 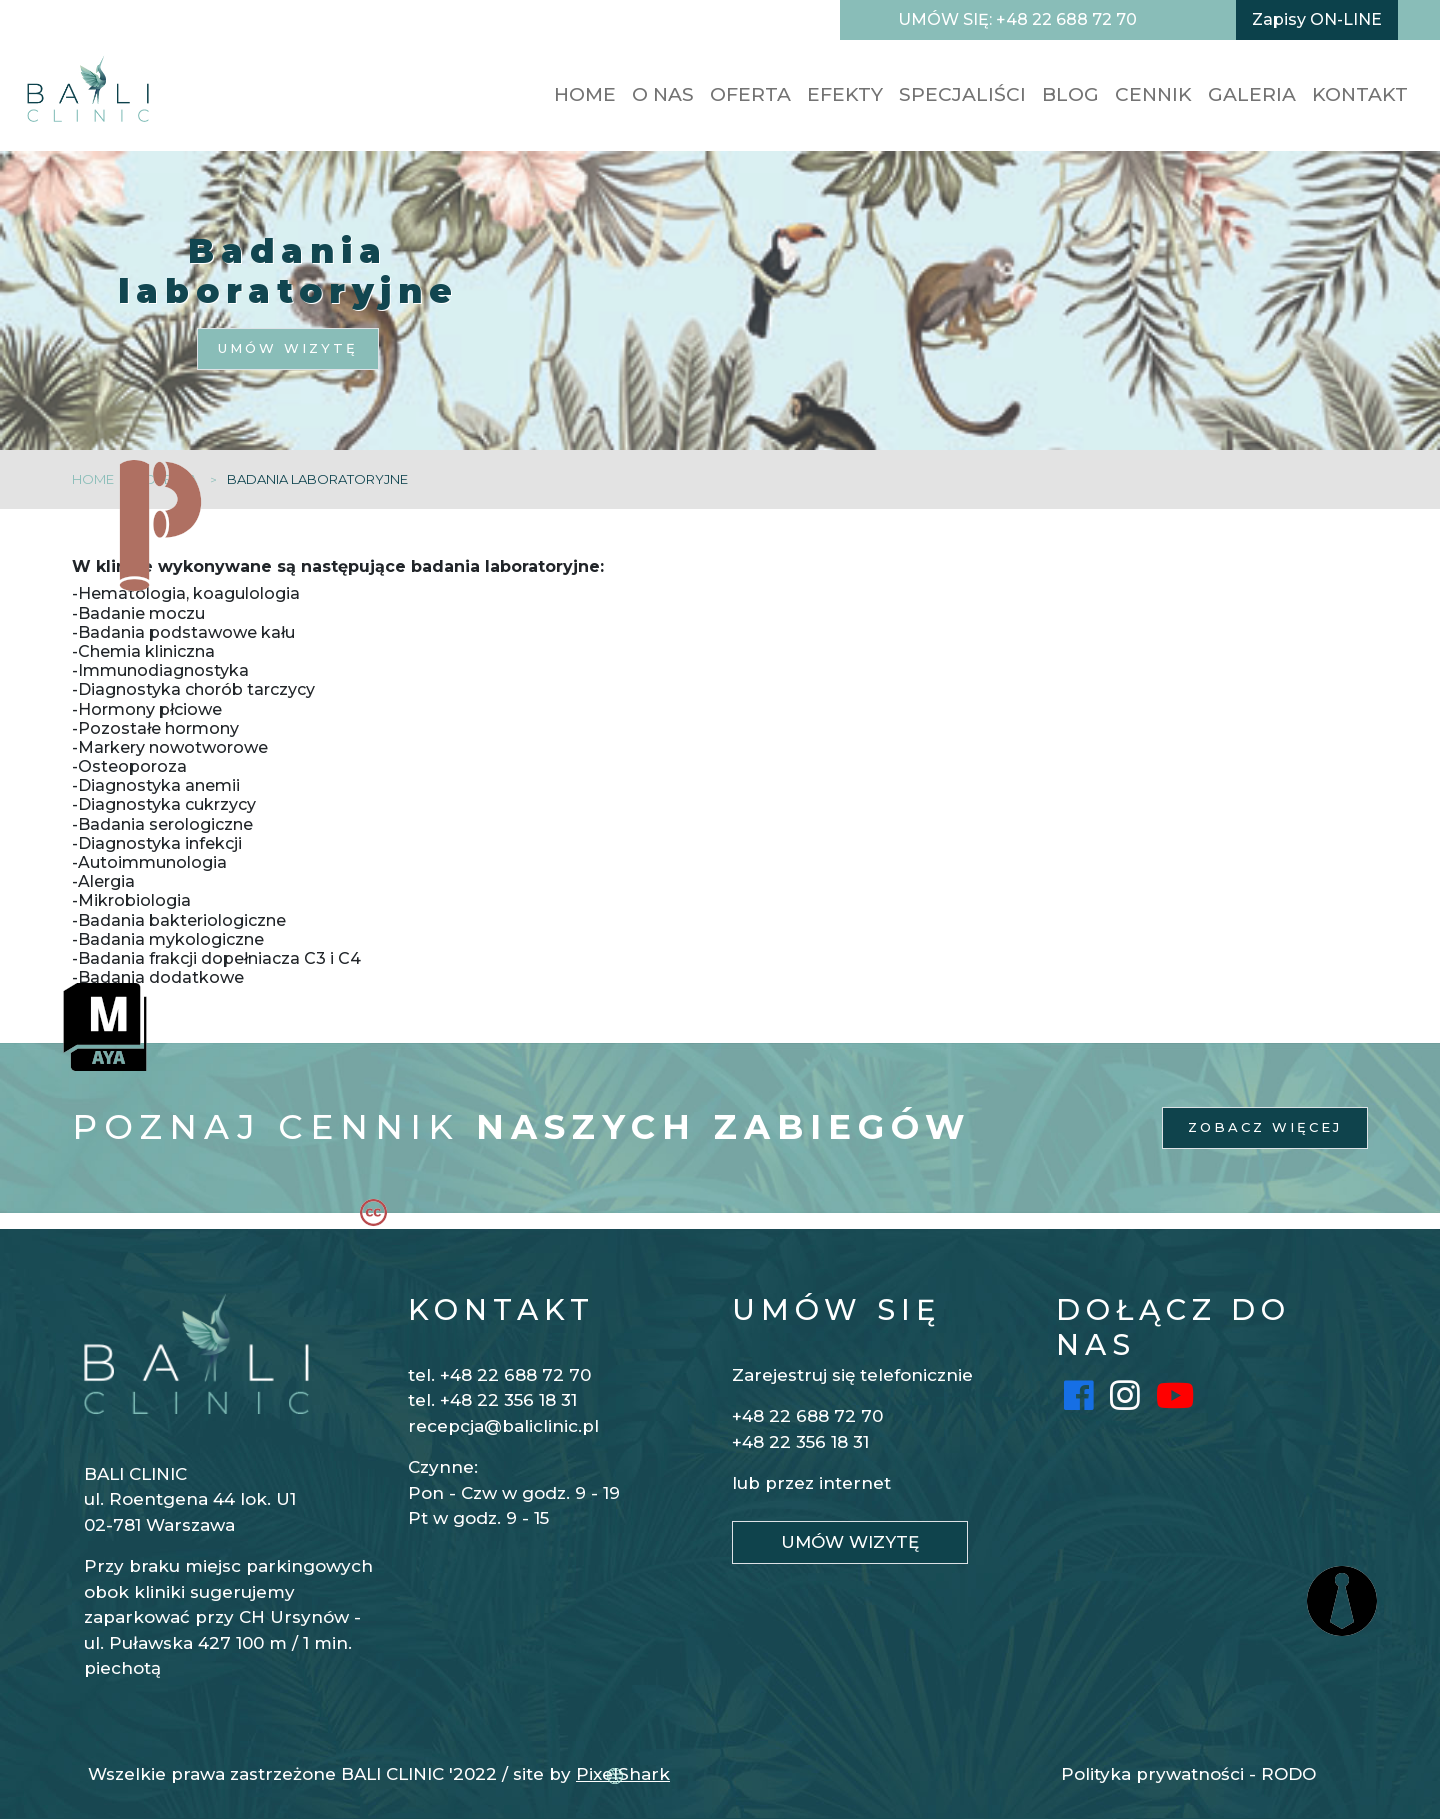 I want to click on qiskit quantum computing framework logo, so click(x=615, y=1776).